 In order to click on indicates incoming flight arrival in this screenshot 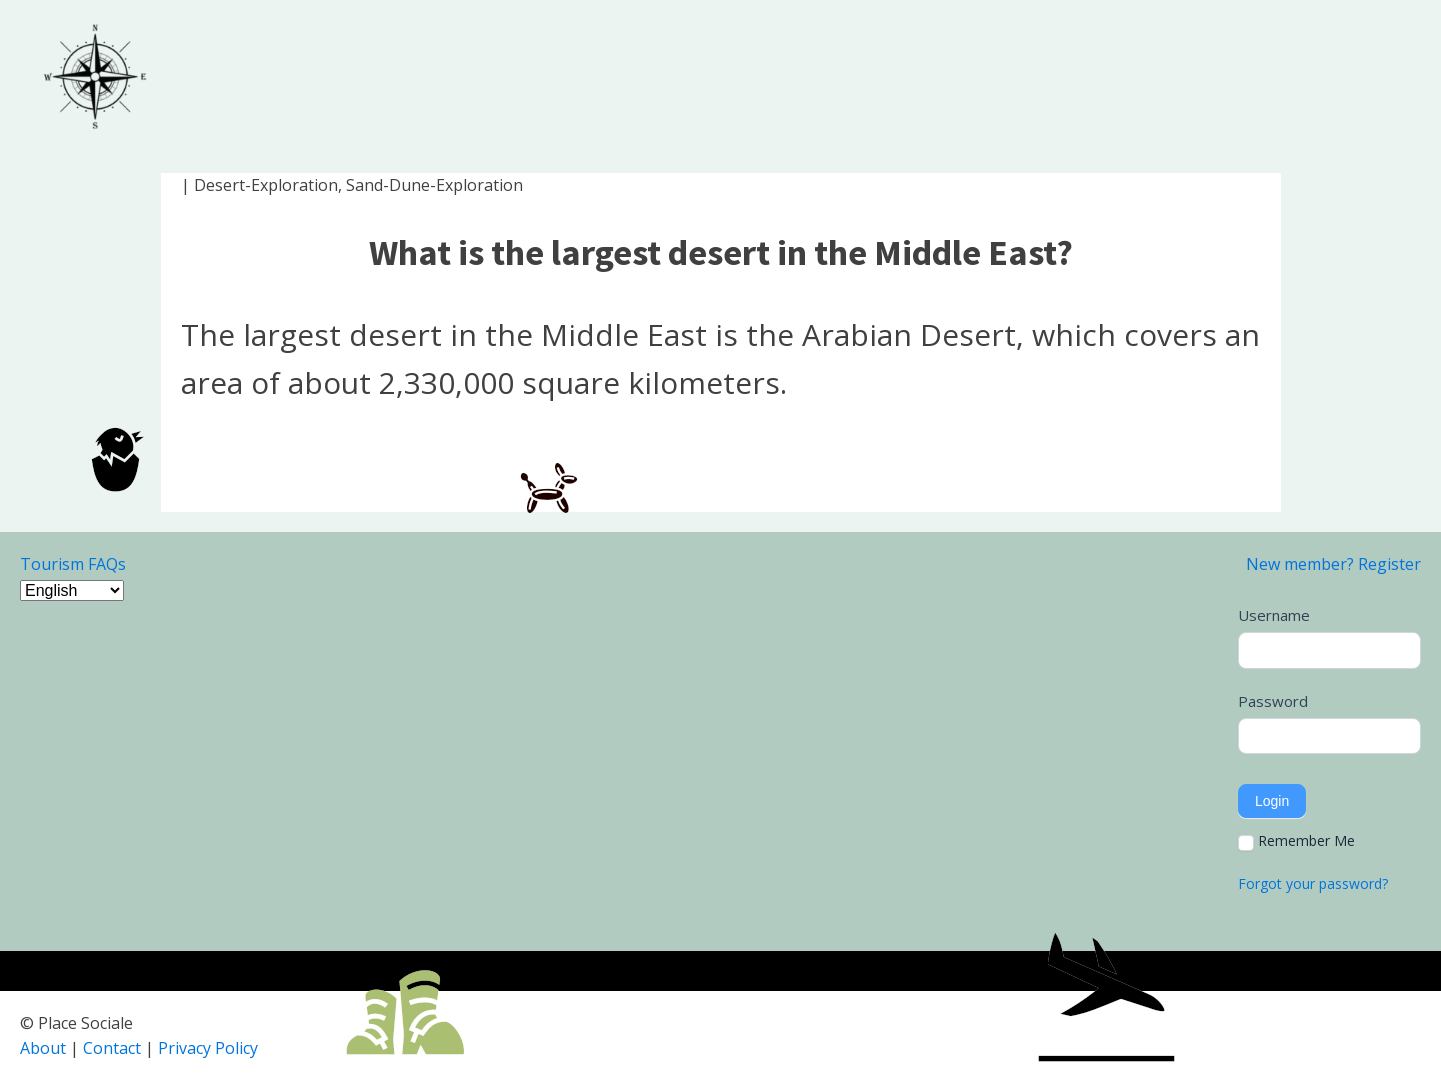, I will do `click(1106, 1000)`.